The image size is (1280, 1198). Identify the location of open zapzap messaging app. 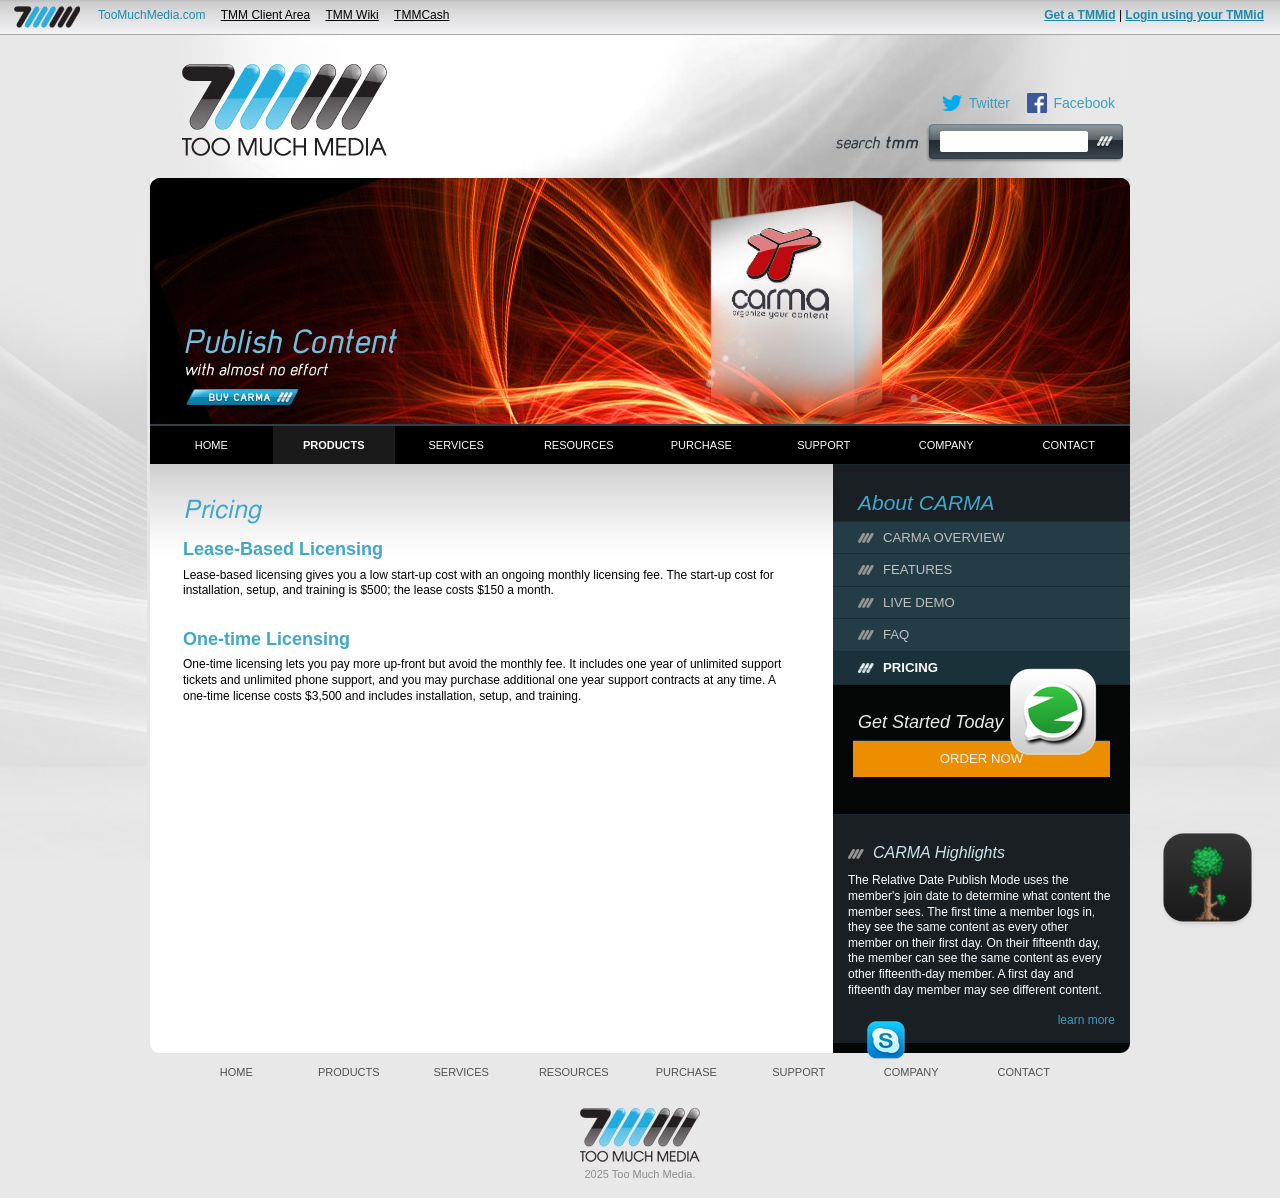
(1058, 709).